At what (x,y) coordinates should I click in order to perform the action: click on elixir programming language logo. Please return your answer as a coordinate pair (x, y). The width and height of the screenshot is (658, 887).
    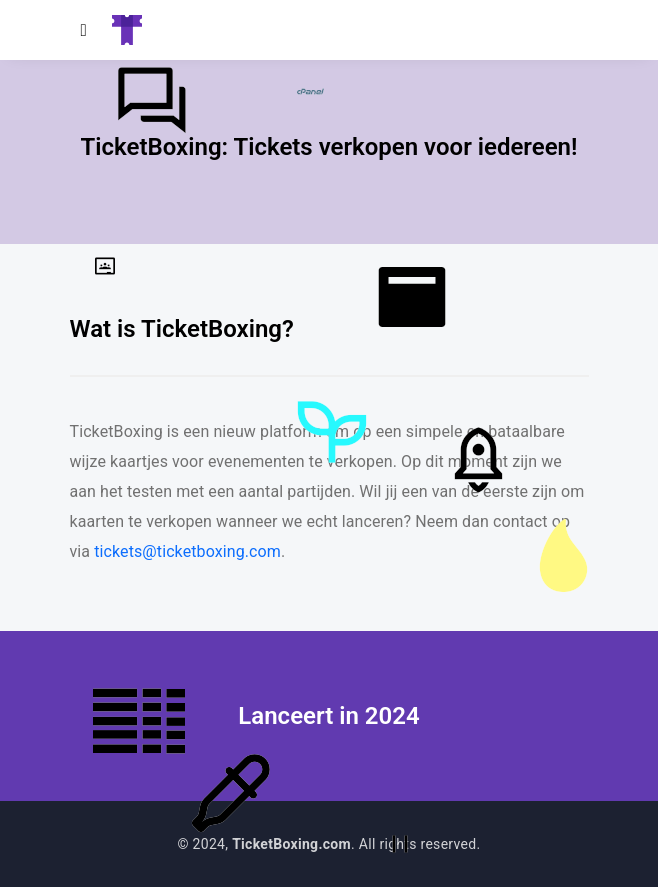
    Looking at the image, I should click on (563, 555).